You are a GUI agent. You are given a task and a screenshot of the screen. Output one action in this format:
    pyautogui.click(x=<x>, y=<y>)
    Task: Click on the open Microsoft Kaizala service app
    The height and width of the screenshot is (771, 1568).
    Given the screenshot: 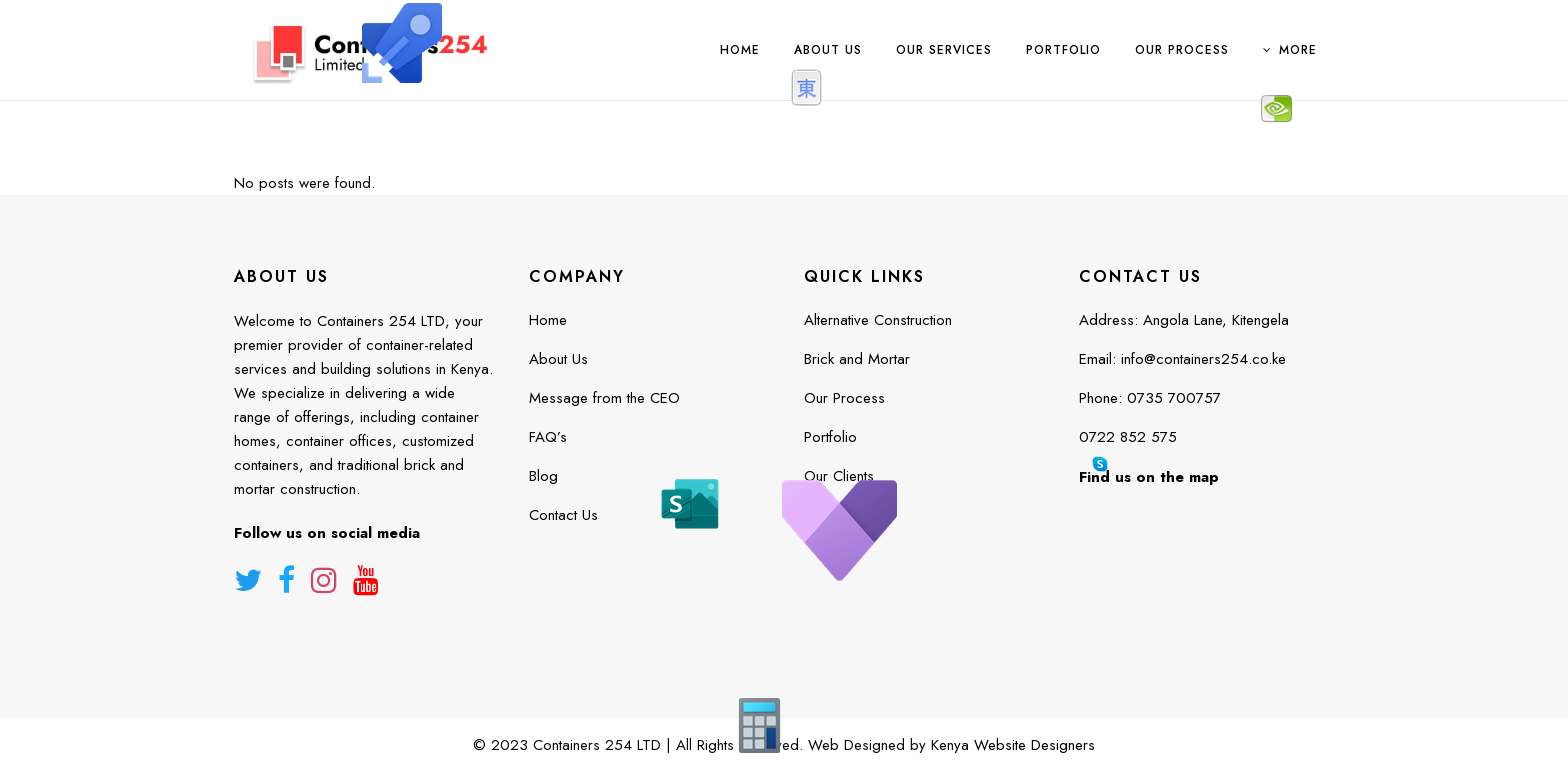 What is the action you would take?
    pyautogui.click(x=839, y=530)
    